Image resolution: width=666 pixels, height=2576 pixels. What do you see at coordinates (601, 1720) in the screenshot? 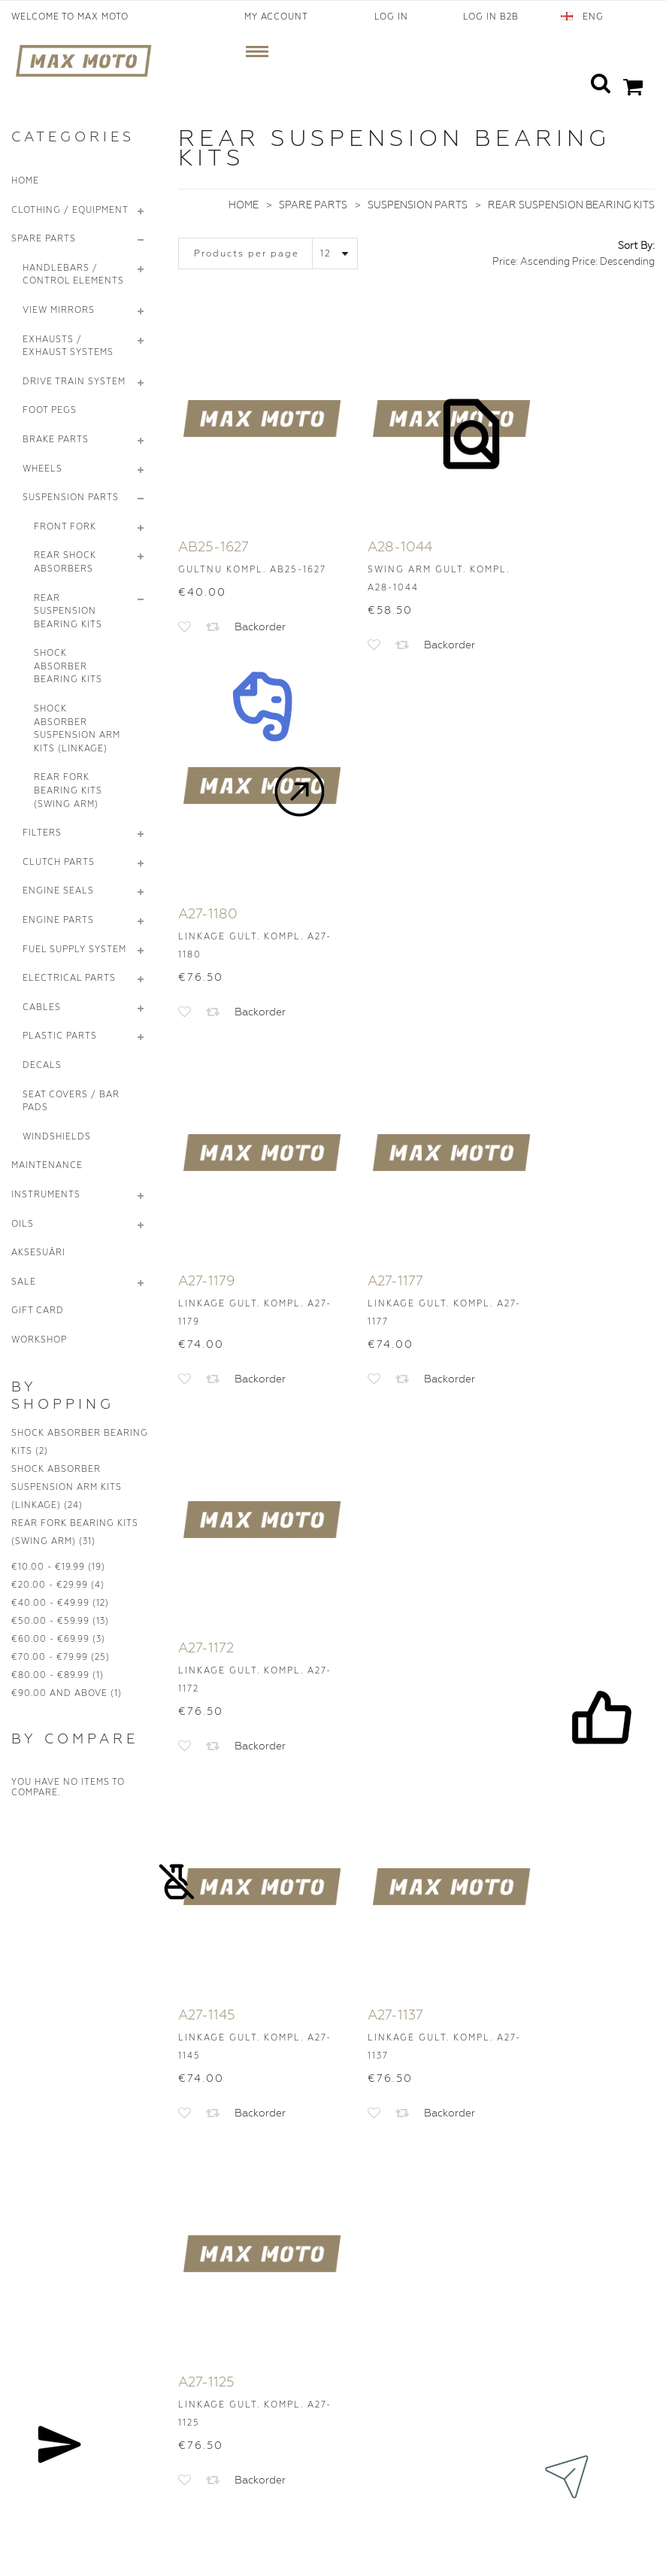
I see `like or approve a post` at bounding box center [601, 1720].